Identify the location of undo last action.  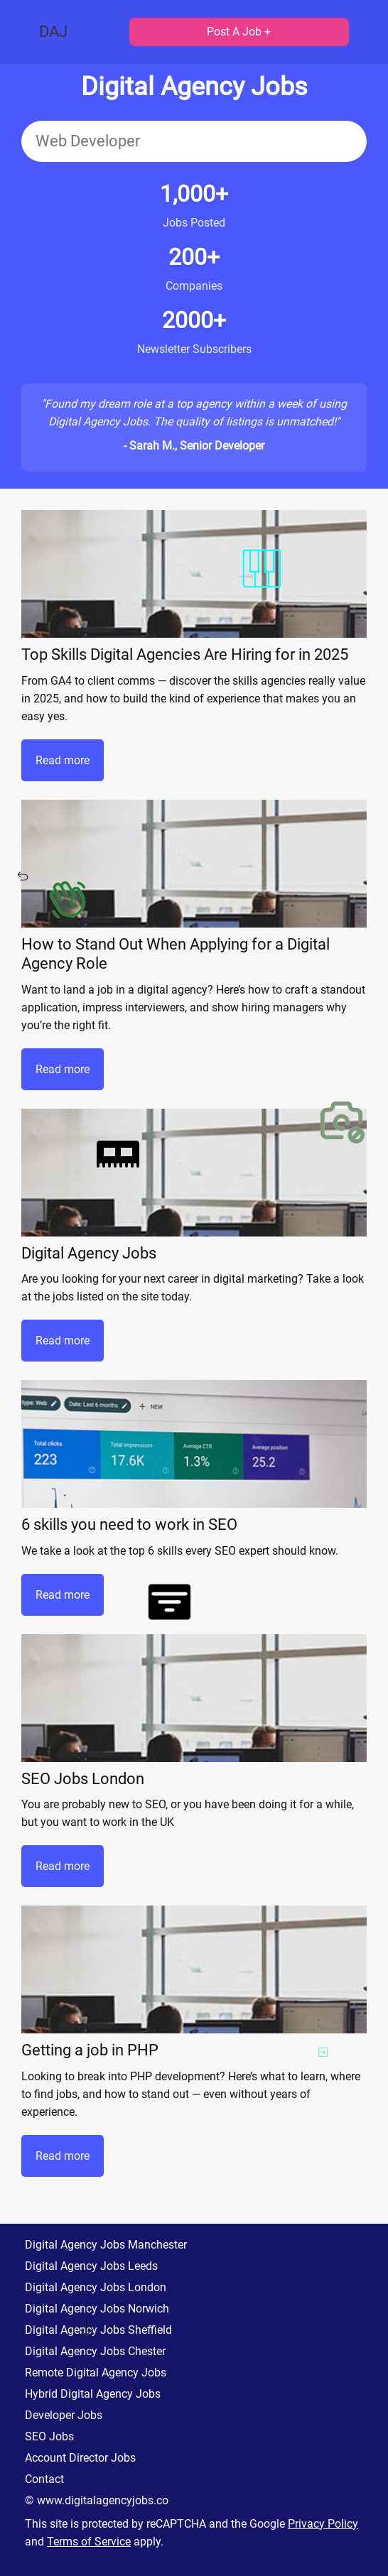
(23, 876).